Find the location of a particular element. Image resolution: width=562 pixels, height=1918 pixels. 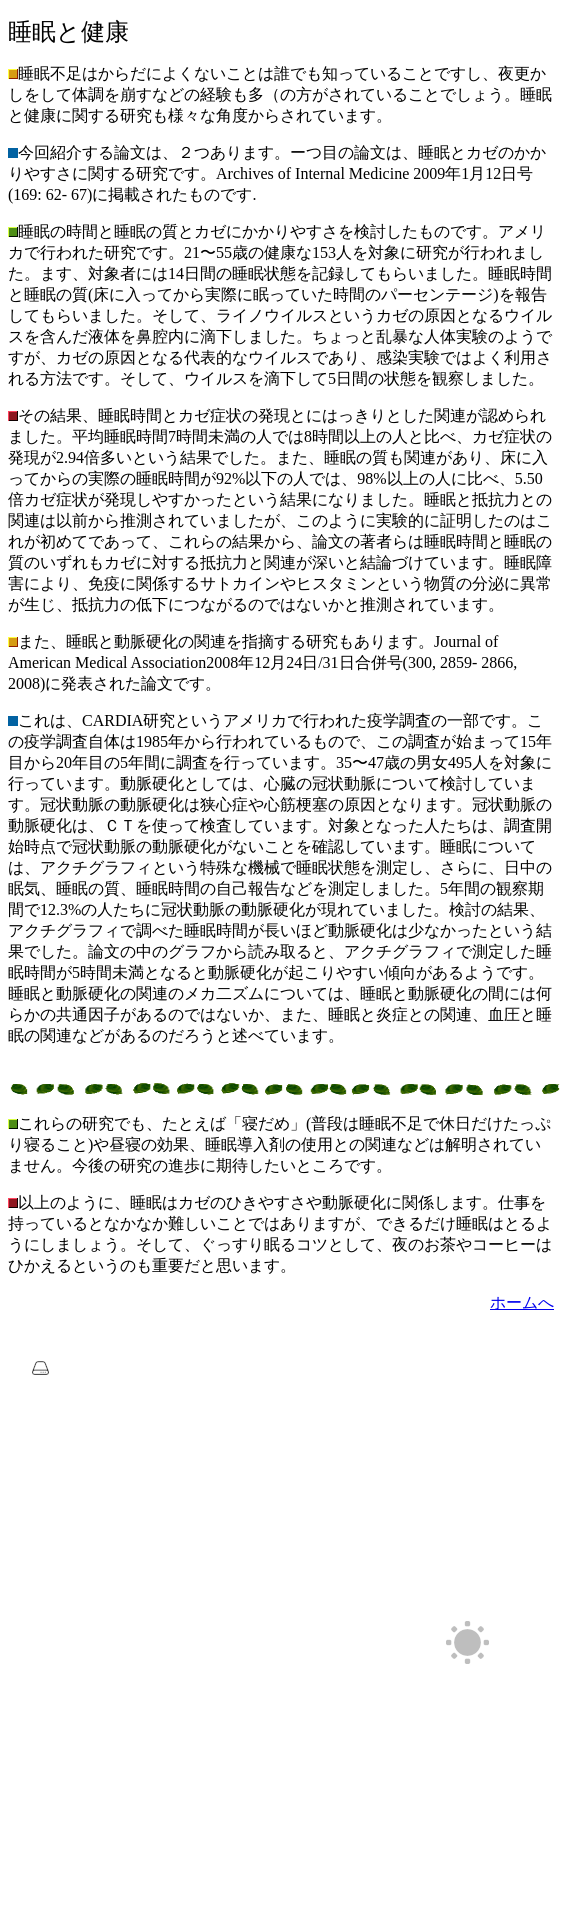

access hard drive or storage device is located at coordinates (40, 1367).